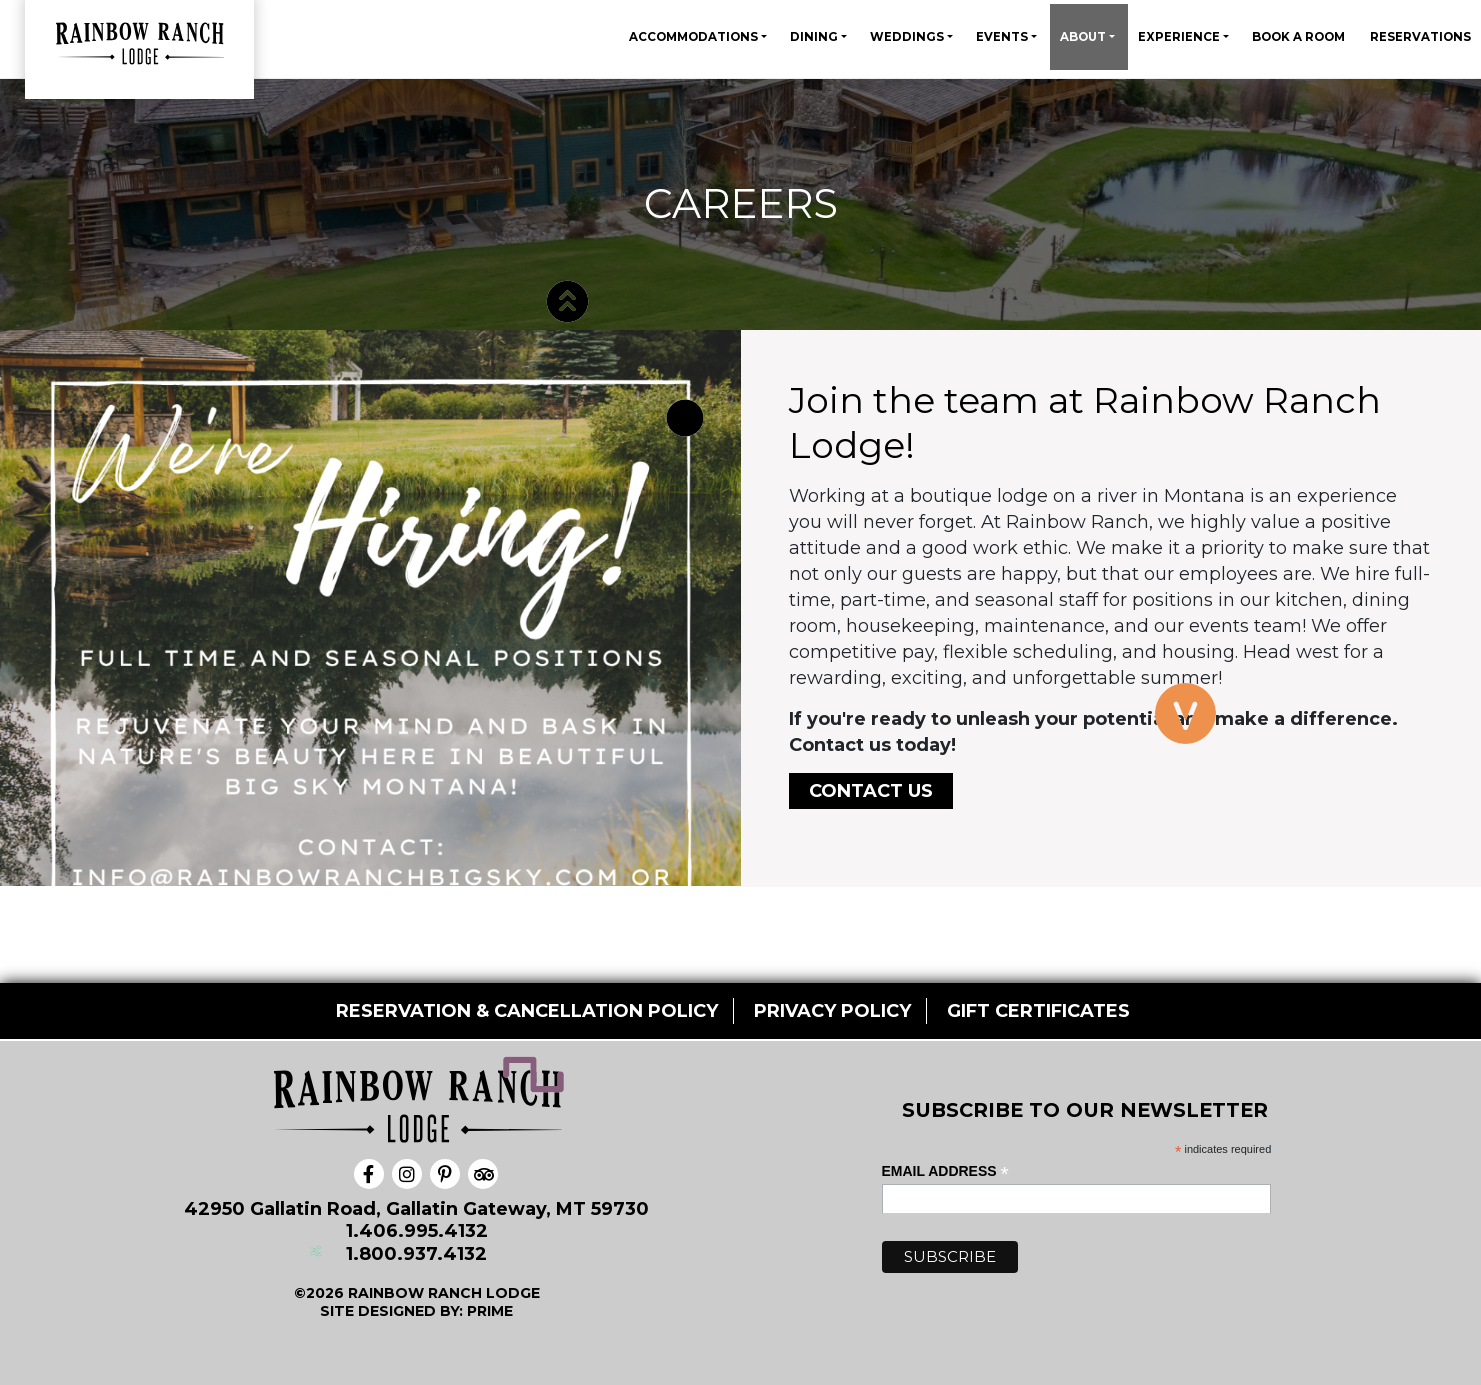 This screenshot has width=1481, height=1385. I want to click on indicates a verified status or account, so click(1185, 713).